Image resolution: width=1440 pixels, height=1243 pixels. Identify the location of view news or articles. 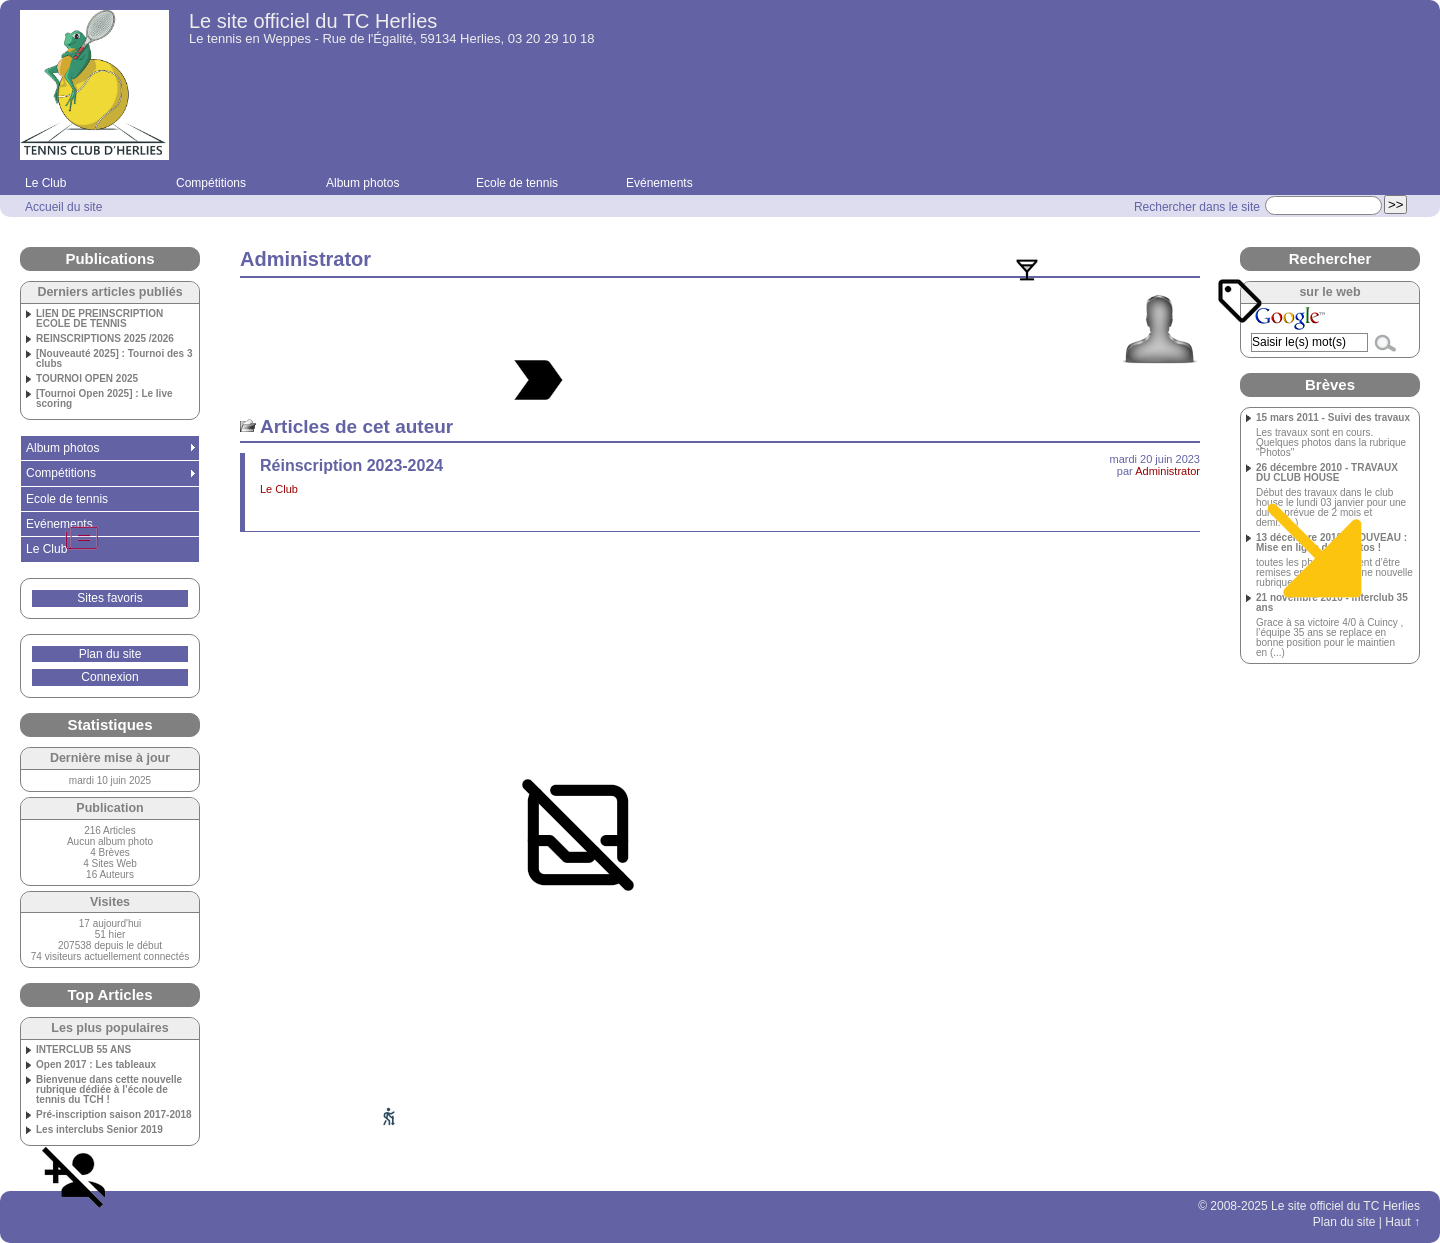
(83, 538).